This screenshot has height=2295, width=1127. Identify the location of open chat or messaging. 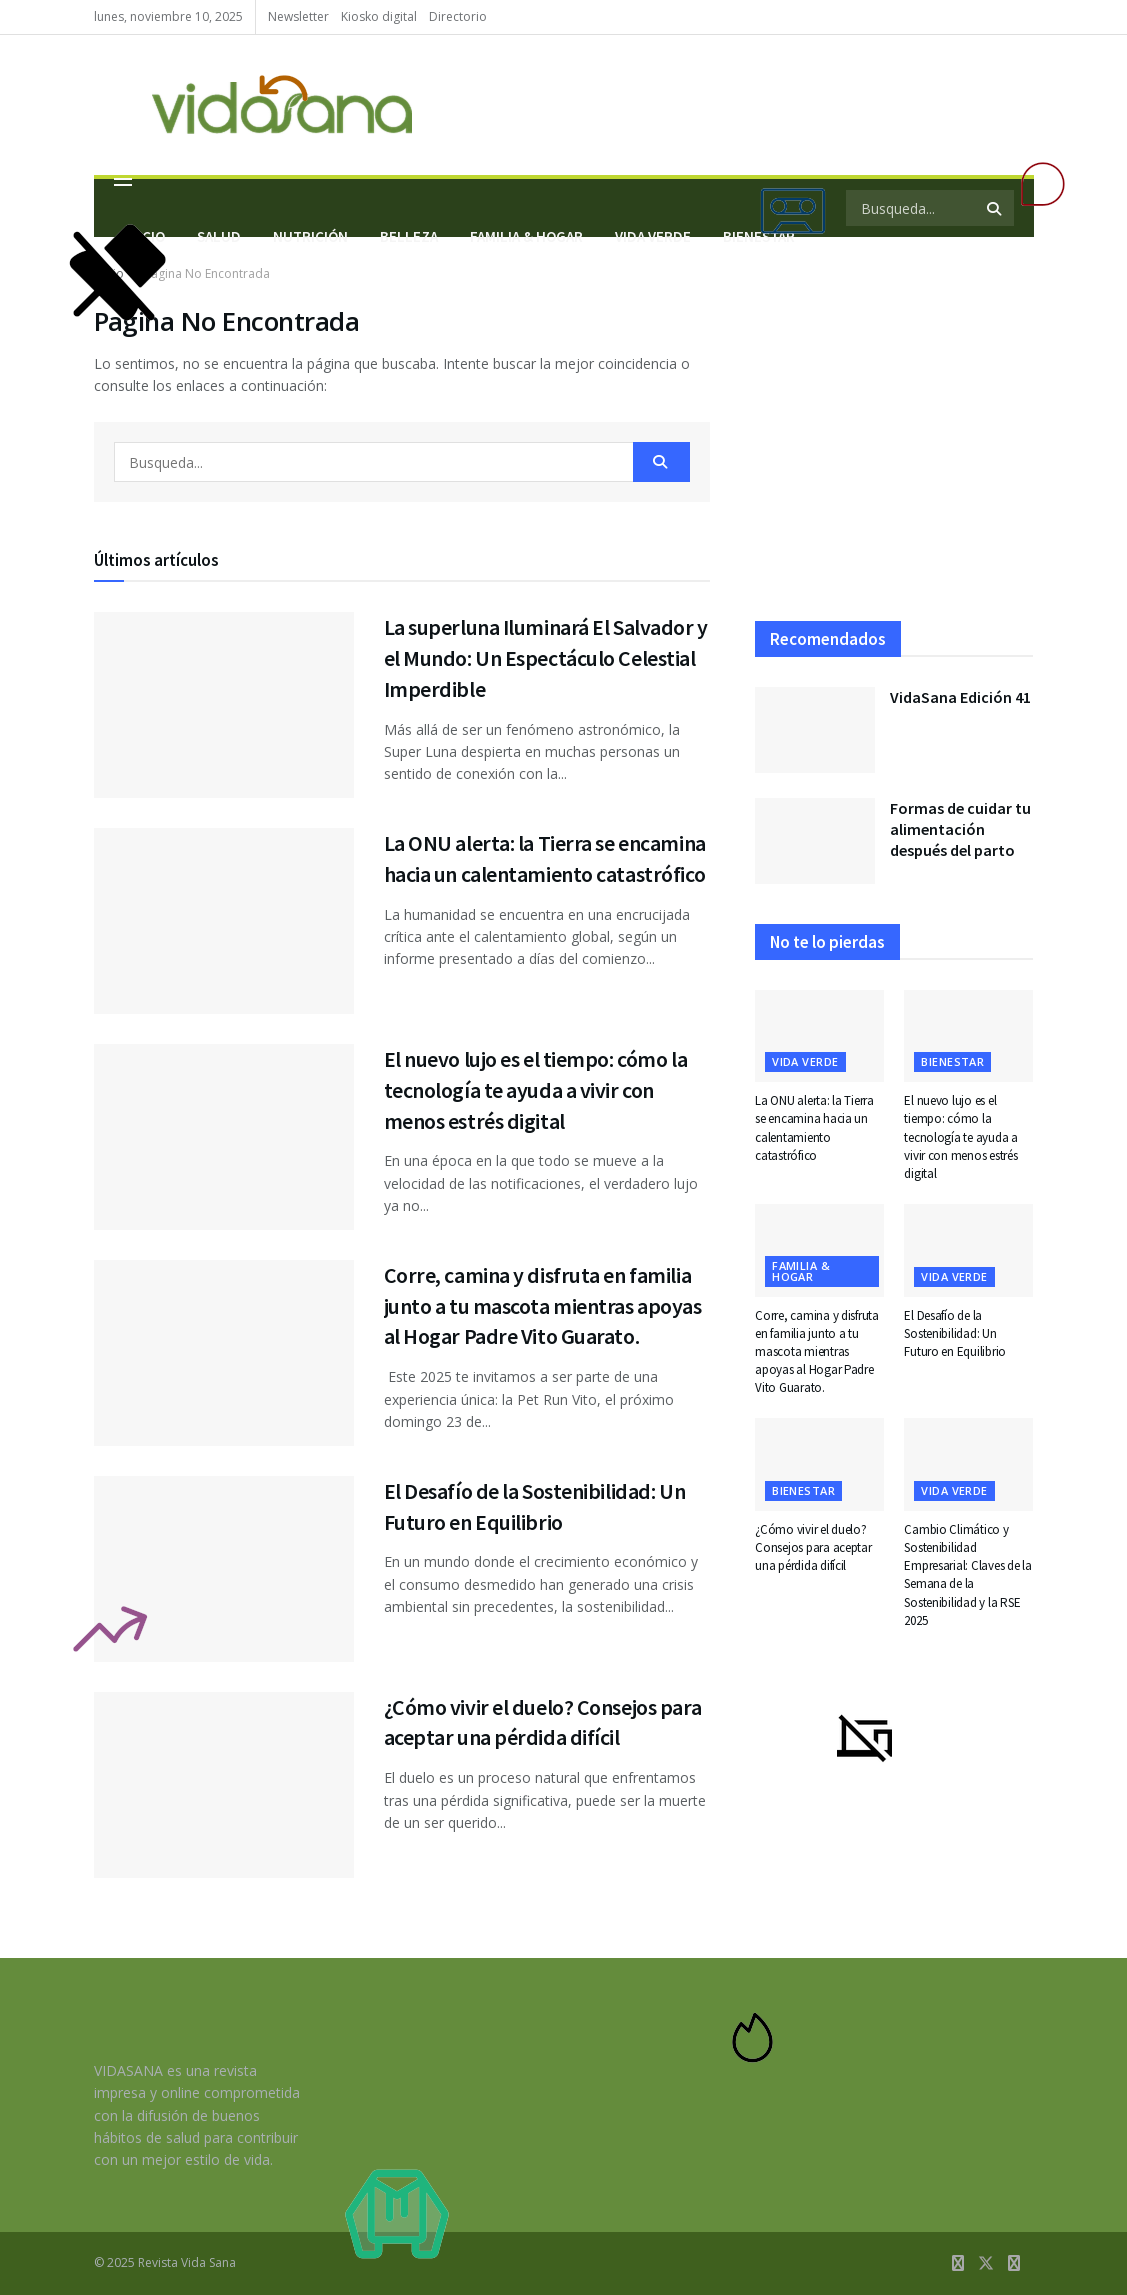
(1042, 185).